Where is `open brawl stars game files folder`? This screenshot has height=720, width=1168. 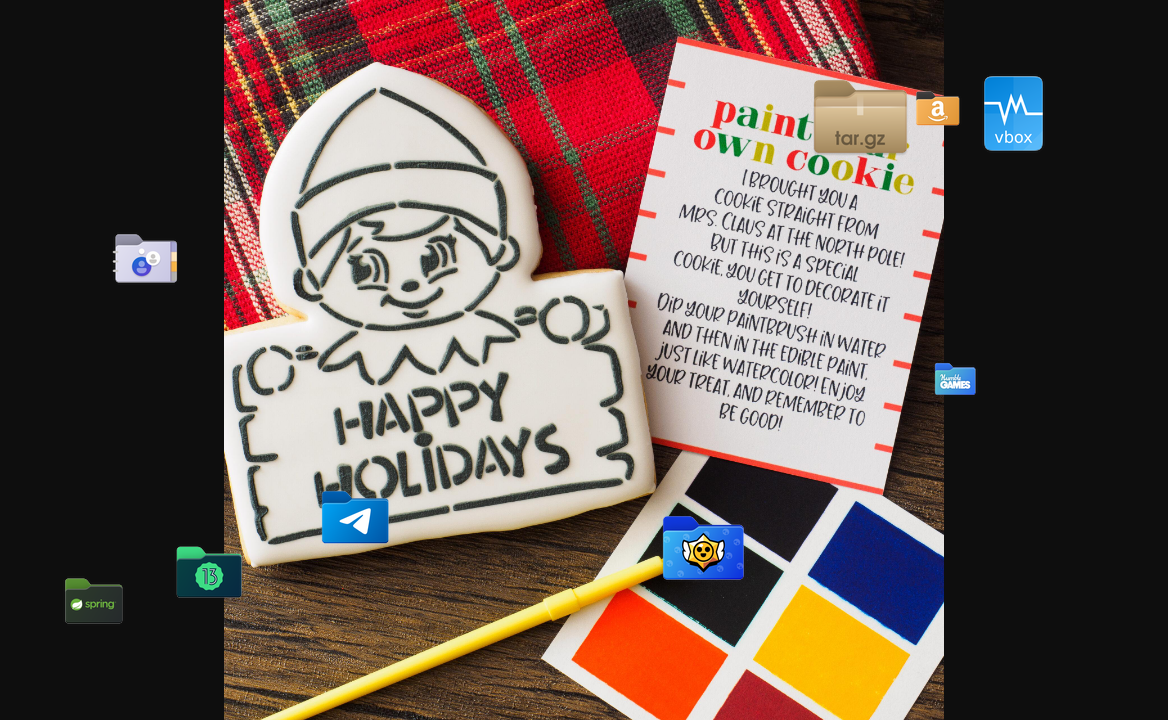 open brawl stars game files folder is located at coordinates (703, 550).